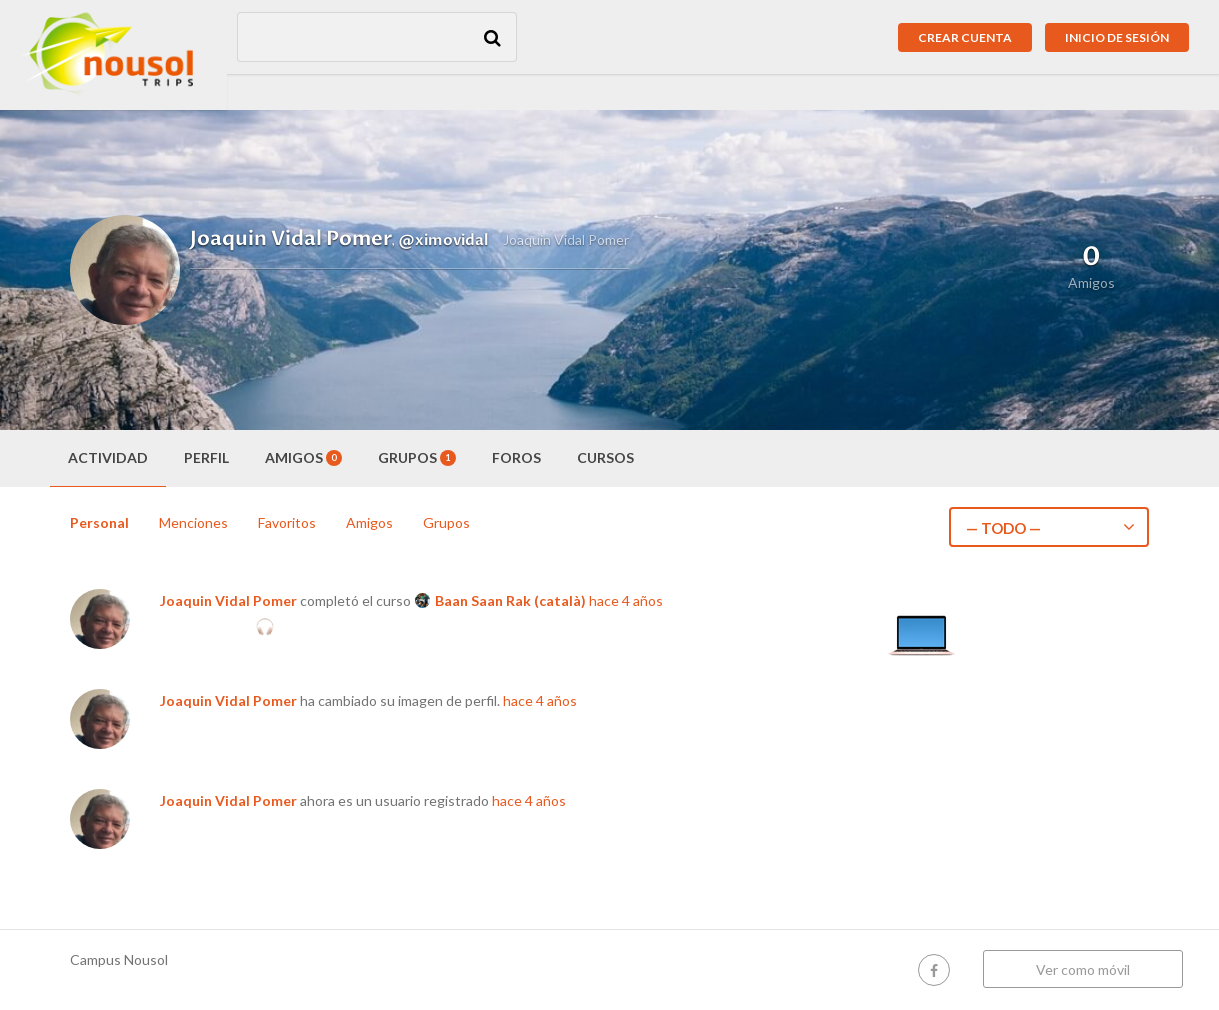 The image size is (1219, 1010). Describe the element at coordinates (265, 627) in the screenshot. I see `connect bluetooth headphones` at that location.